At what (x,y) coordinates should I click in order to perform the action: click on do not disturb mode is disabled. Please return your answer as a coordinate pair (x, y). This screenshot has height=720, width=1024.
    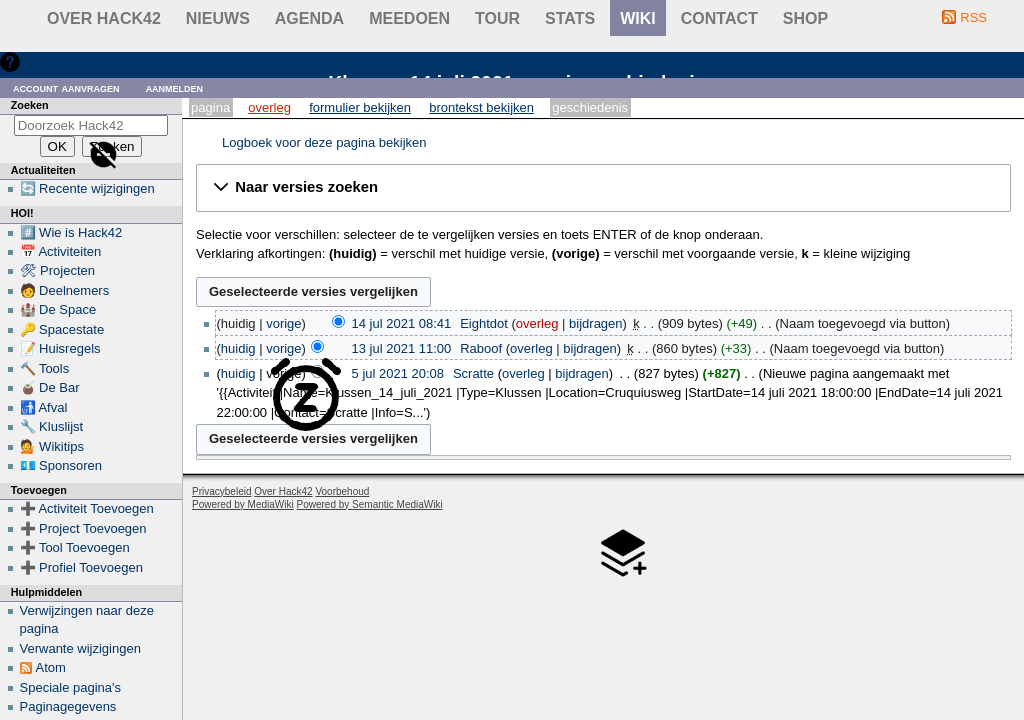
    Looking at the image, I should click on (103, 154).